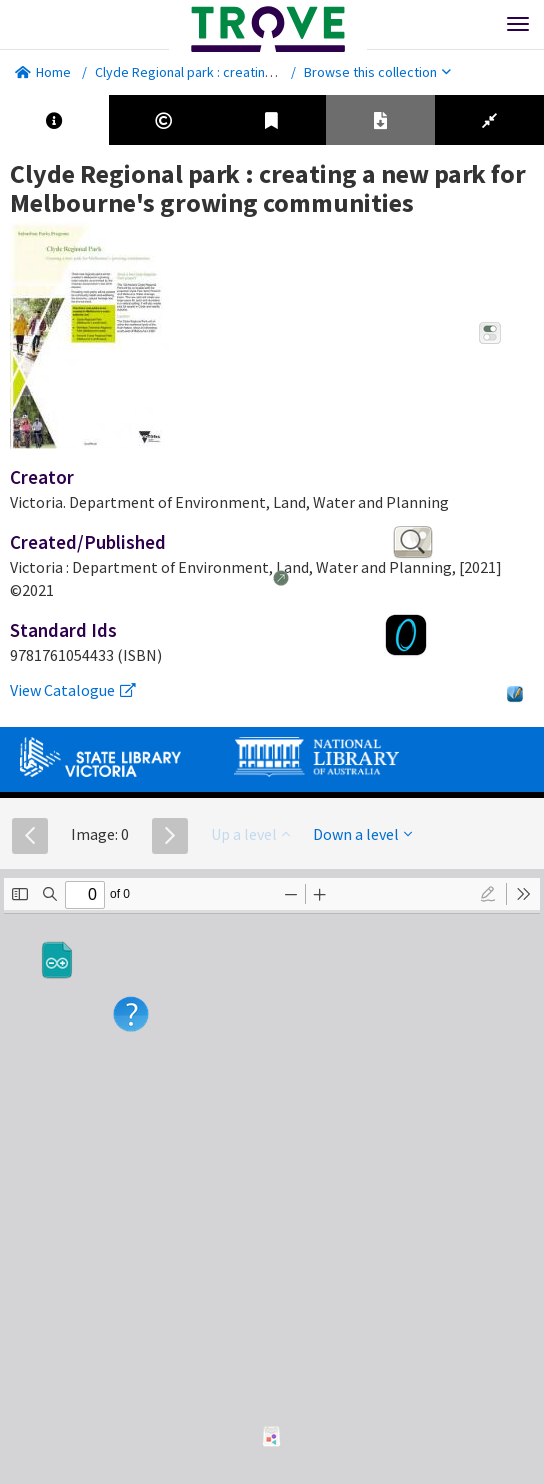 This screenshot has height=1484, width=544. Describe the element at coordinates (57, 960) in the screenshot. I see `arduino source code file` at that location.